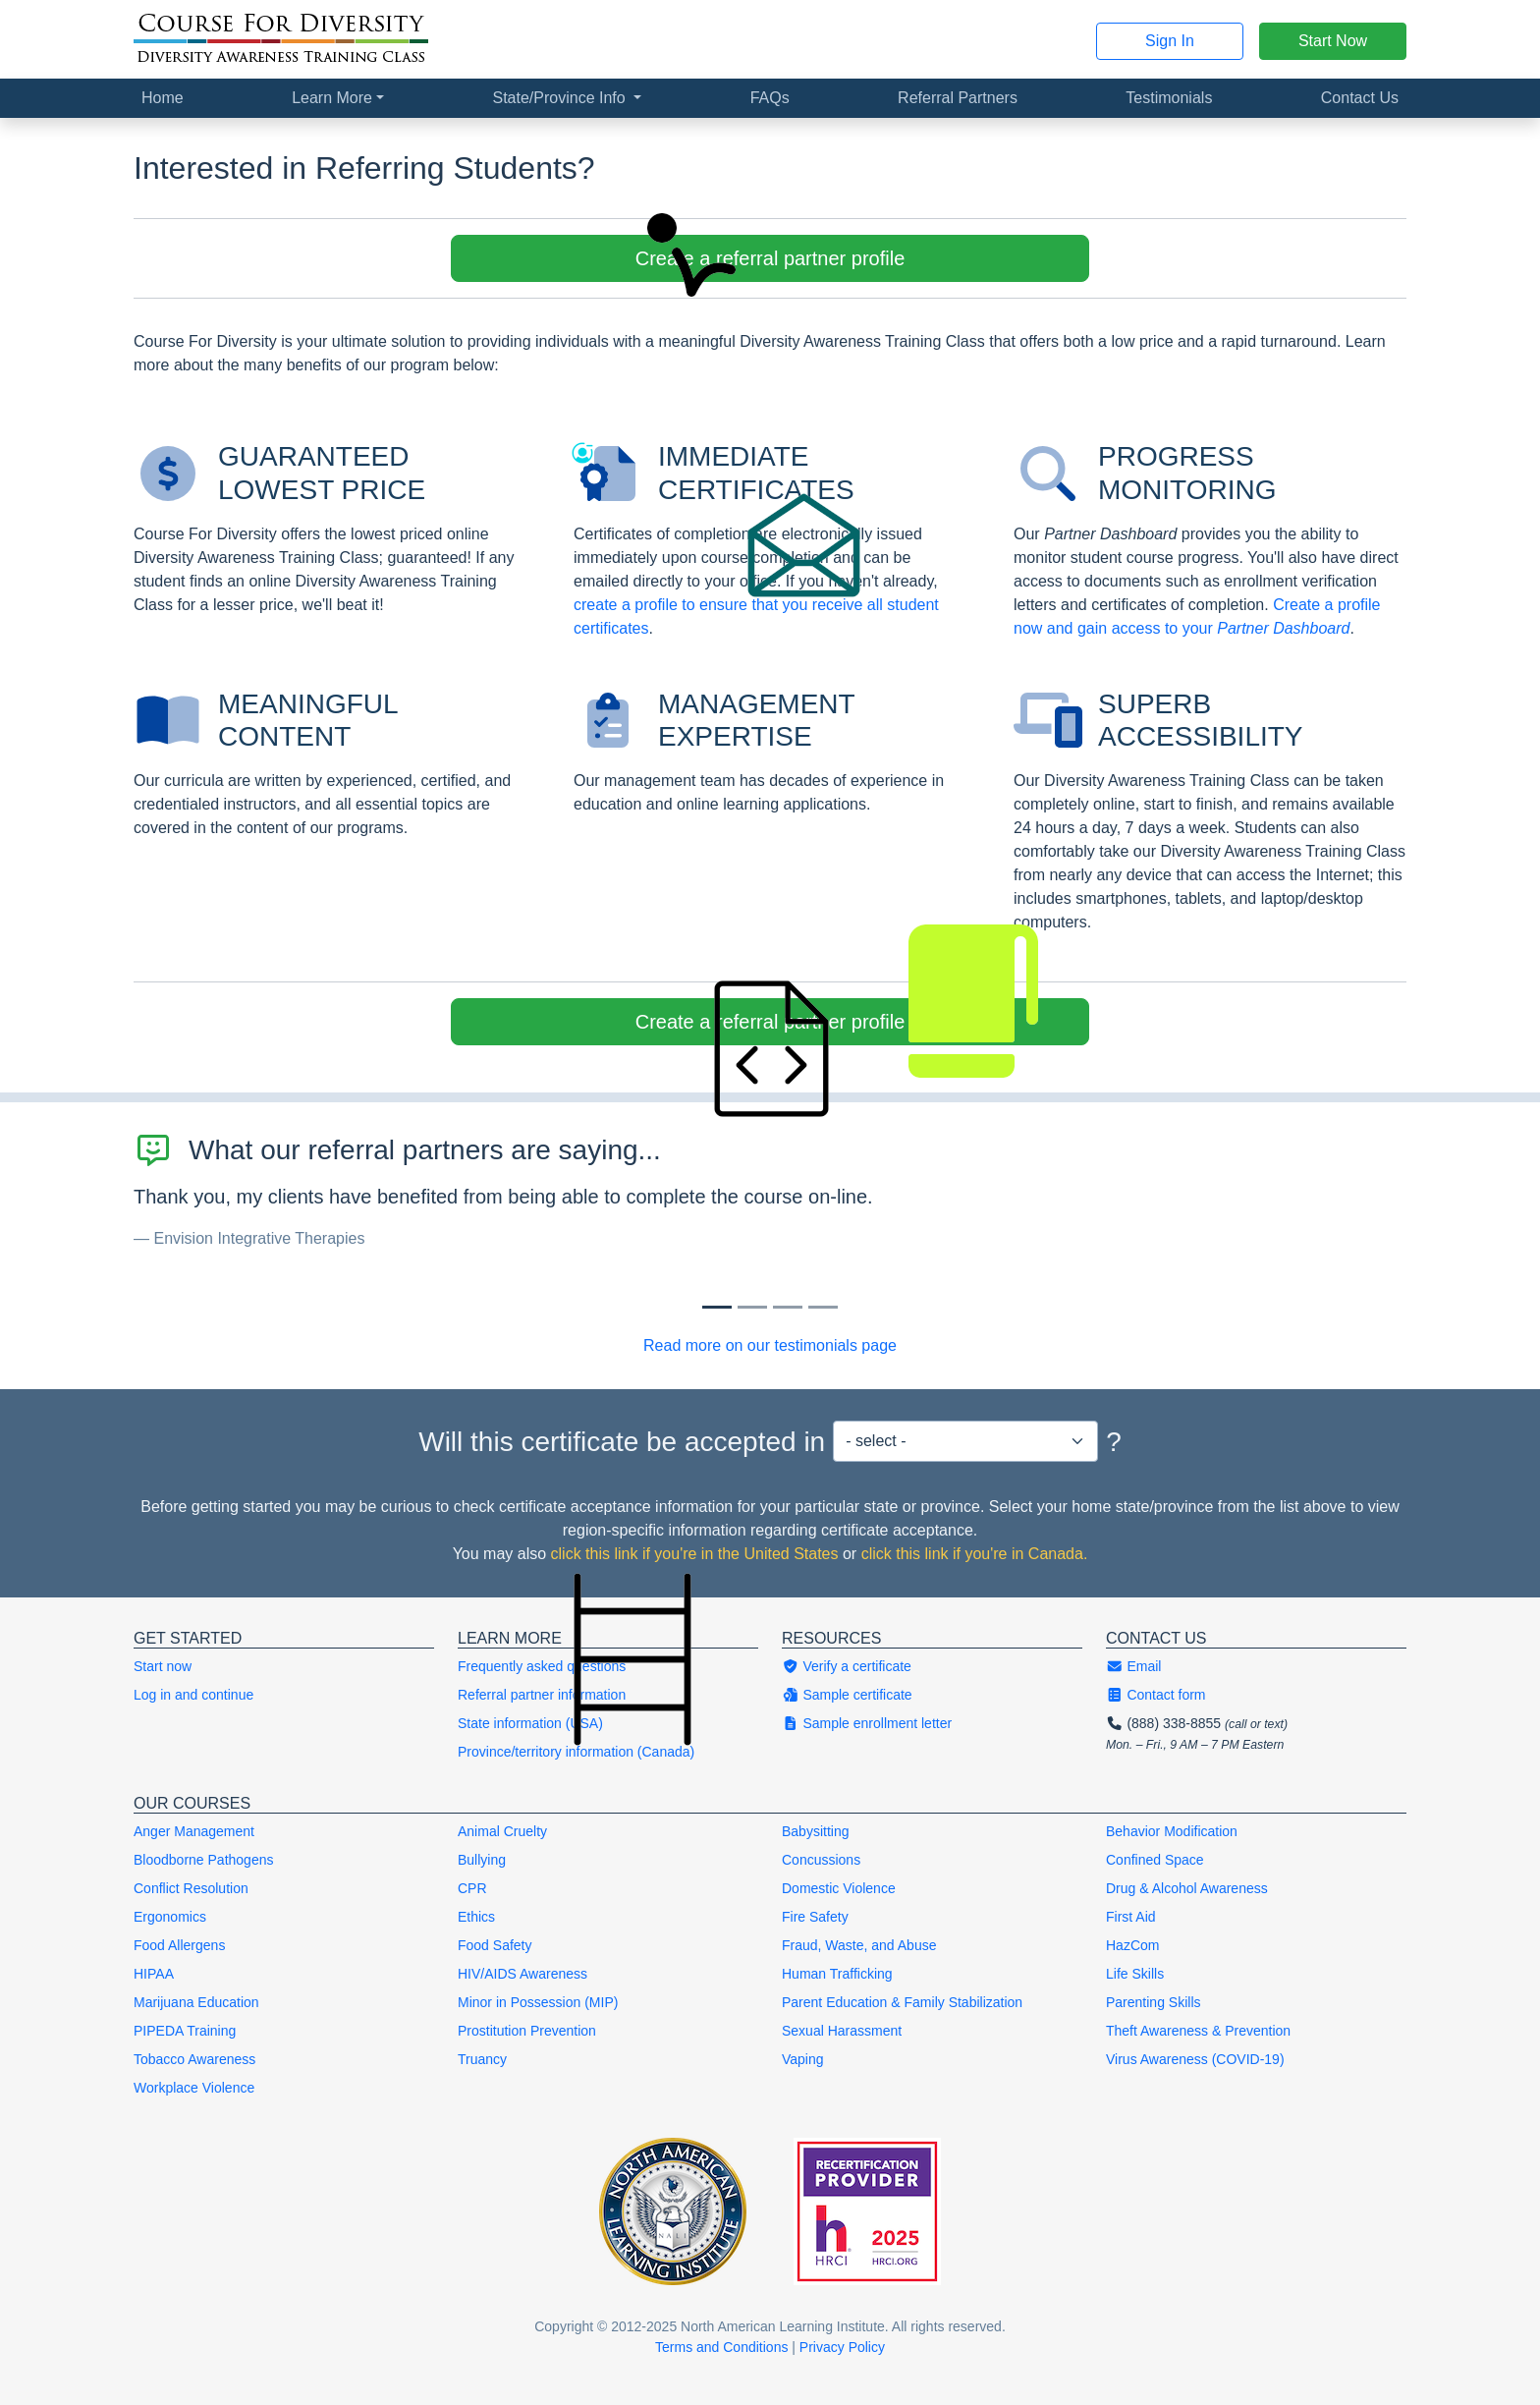 The width and height of the screenshot is (1540, 2405). What do you see at coordinates (803, 549) in the screenshot?
I see `view an opened or read email` at bounding box center [803, 549].